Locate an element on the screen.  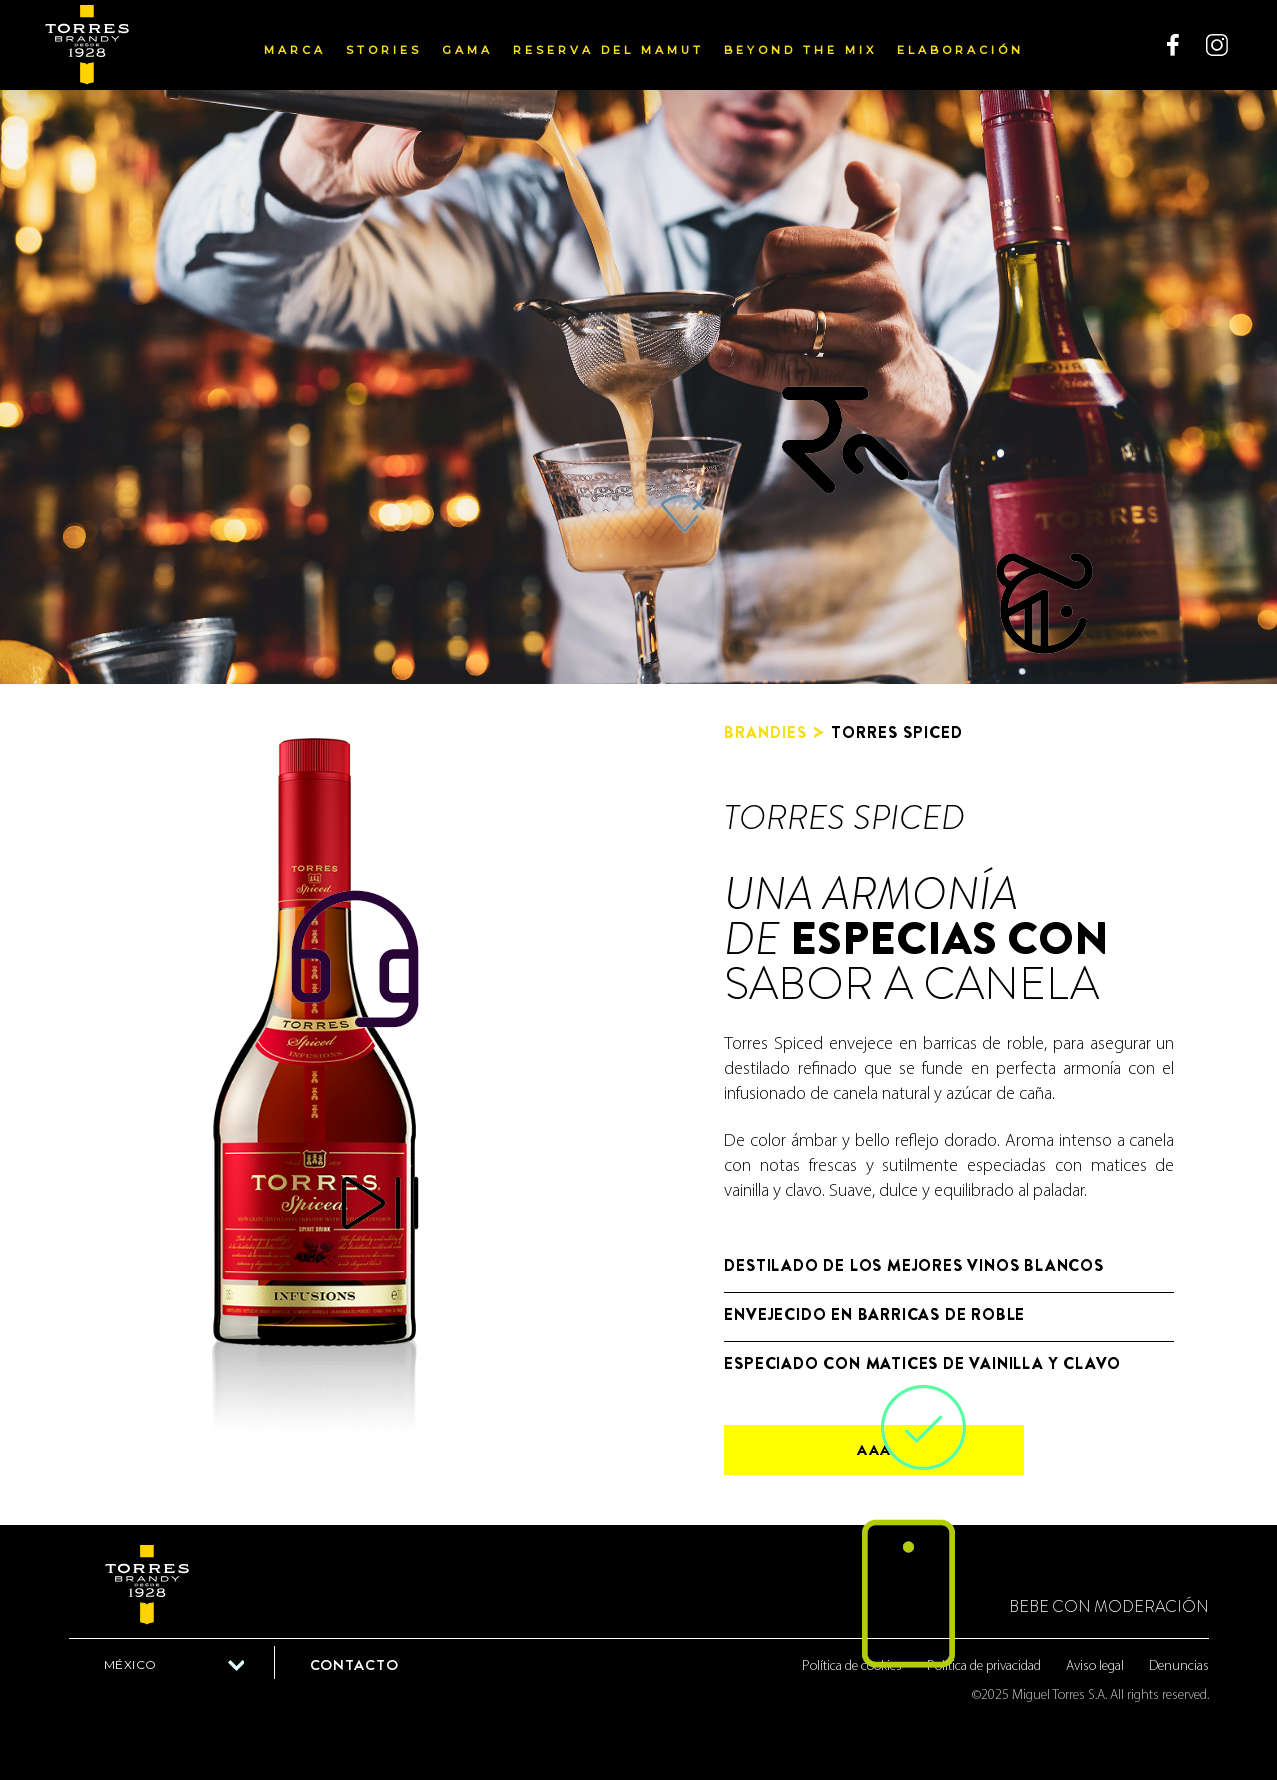
access device camera through mobile is located at coordinates (908, 1593).